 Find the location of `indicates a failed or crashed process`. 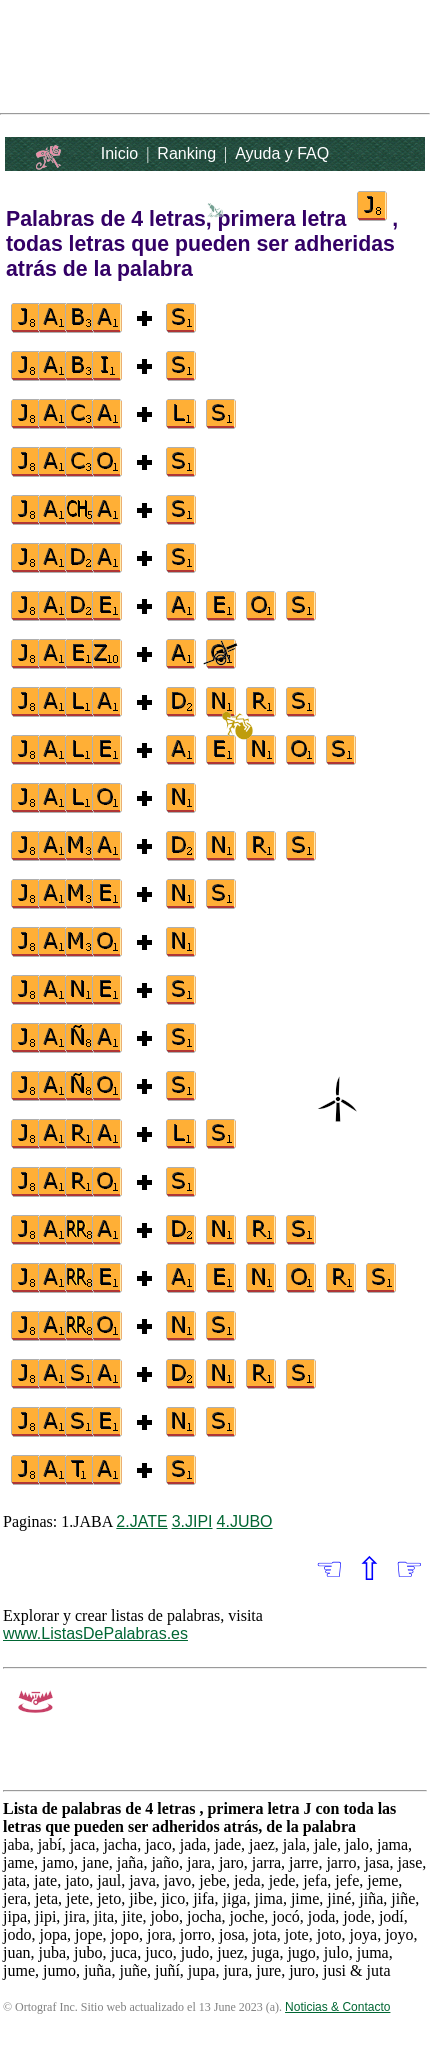

indicates a failed or crashed process is located at coordinates (216, 209).